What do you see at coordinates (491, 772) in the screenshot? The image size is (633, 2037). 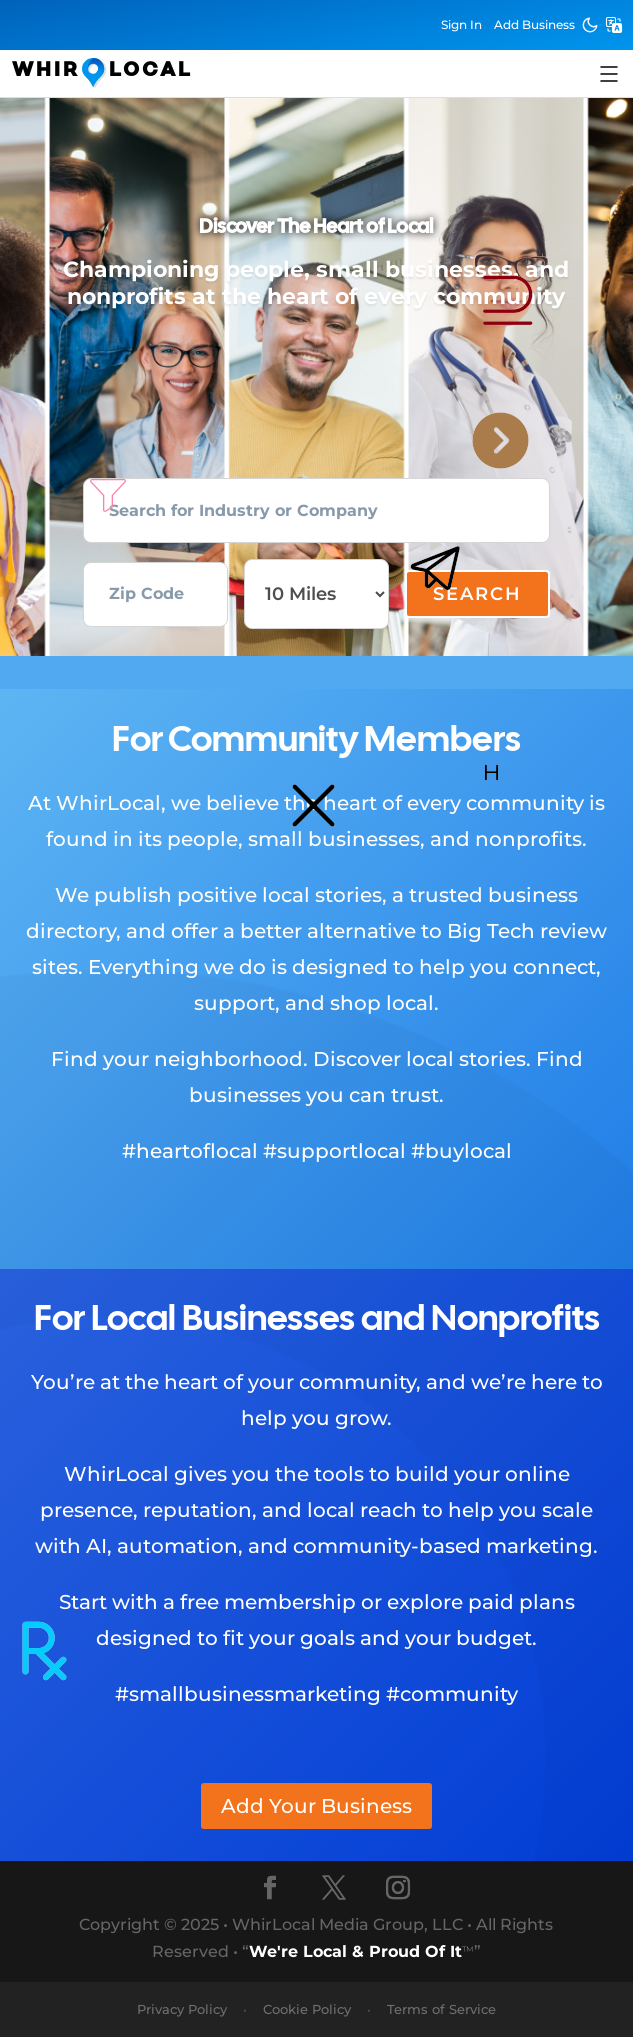 I see `insert a heading in a text editor` at bounding box center [491, 772].